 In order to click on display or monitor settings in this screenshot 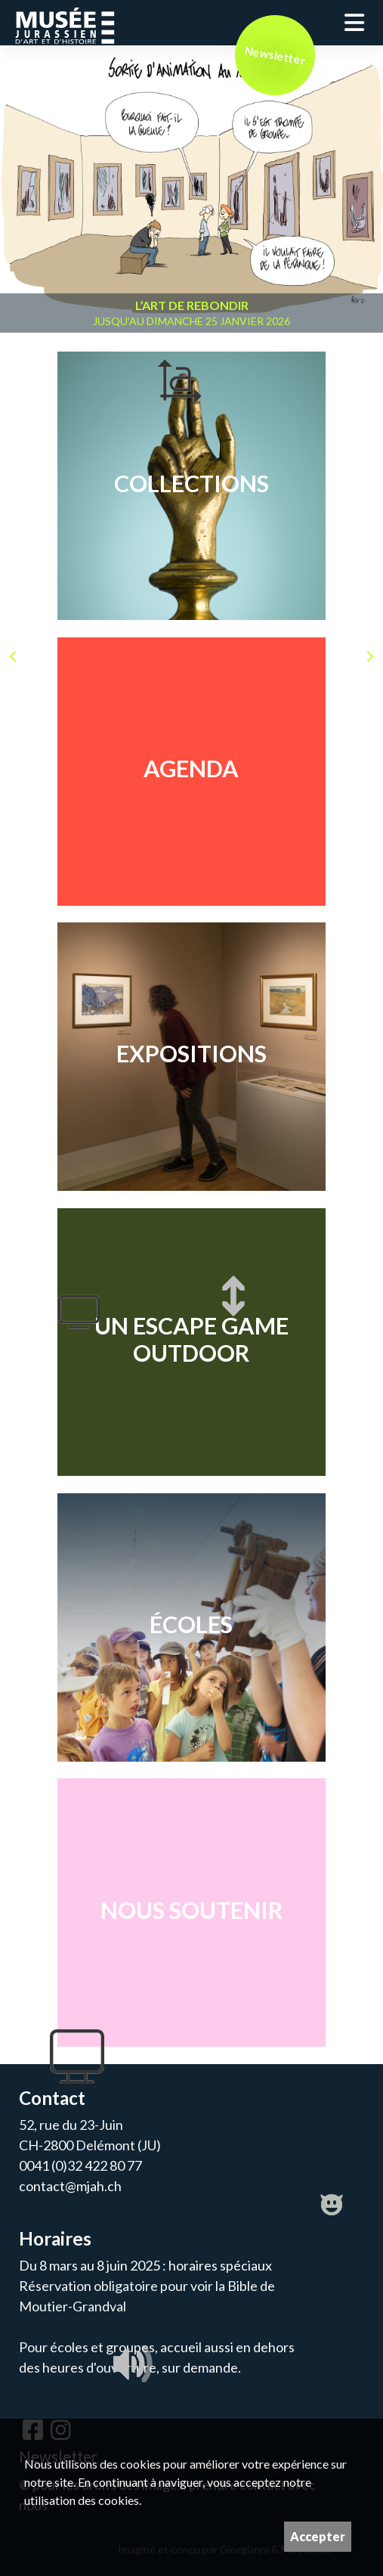, I will do `click(77, 2057)`.